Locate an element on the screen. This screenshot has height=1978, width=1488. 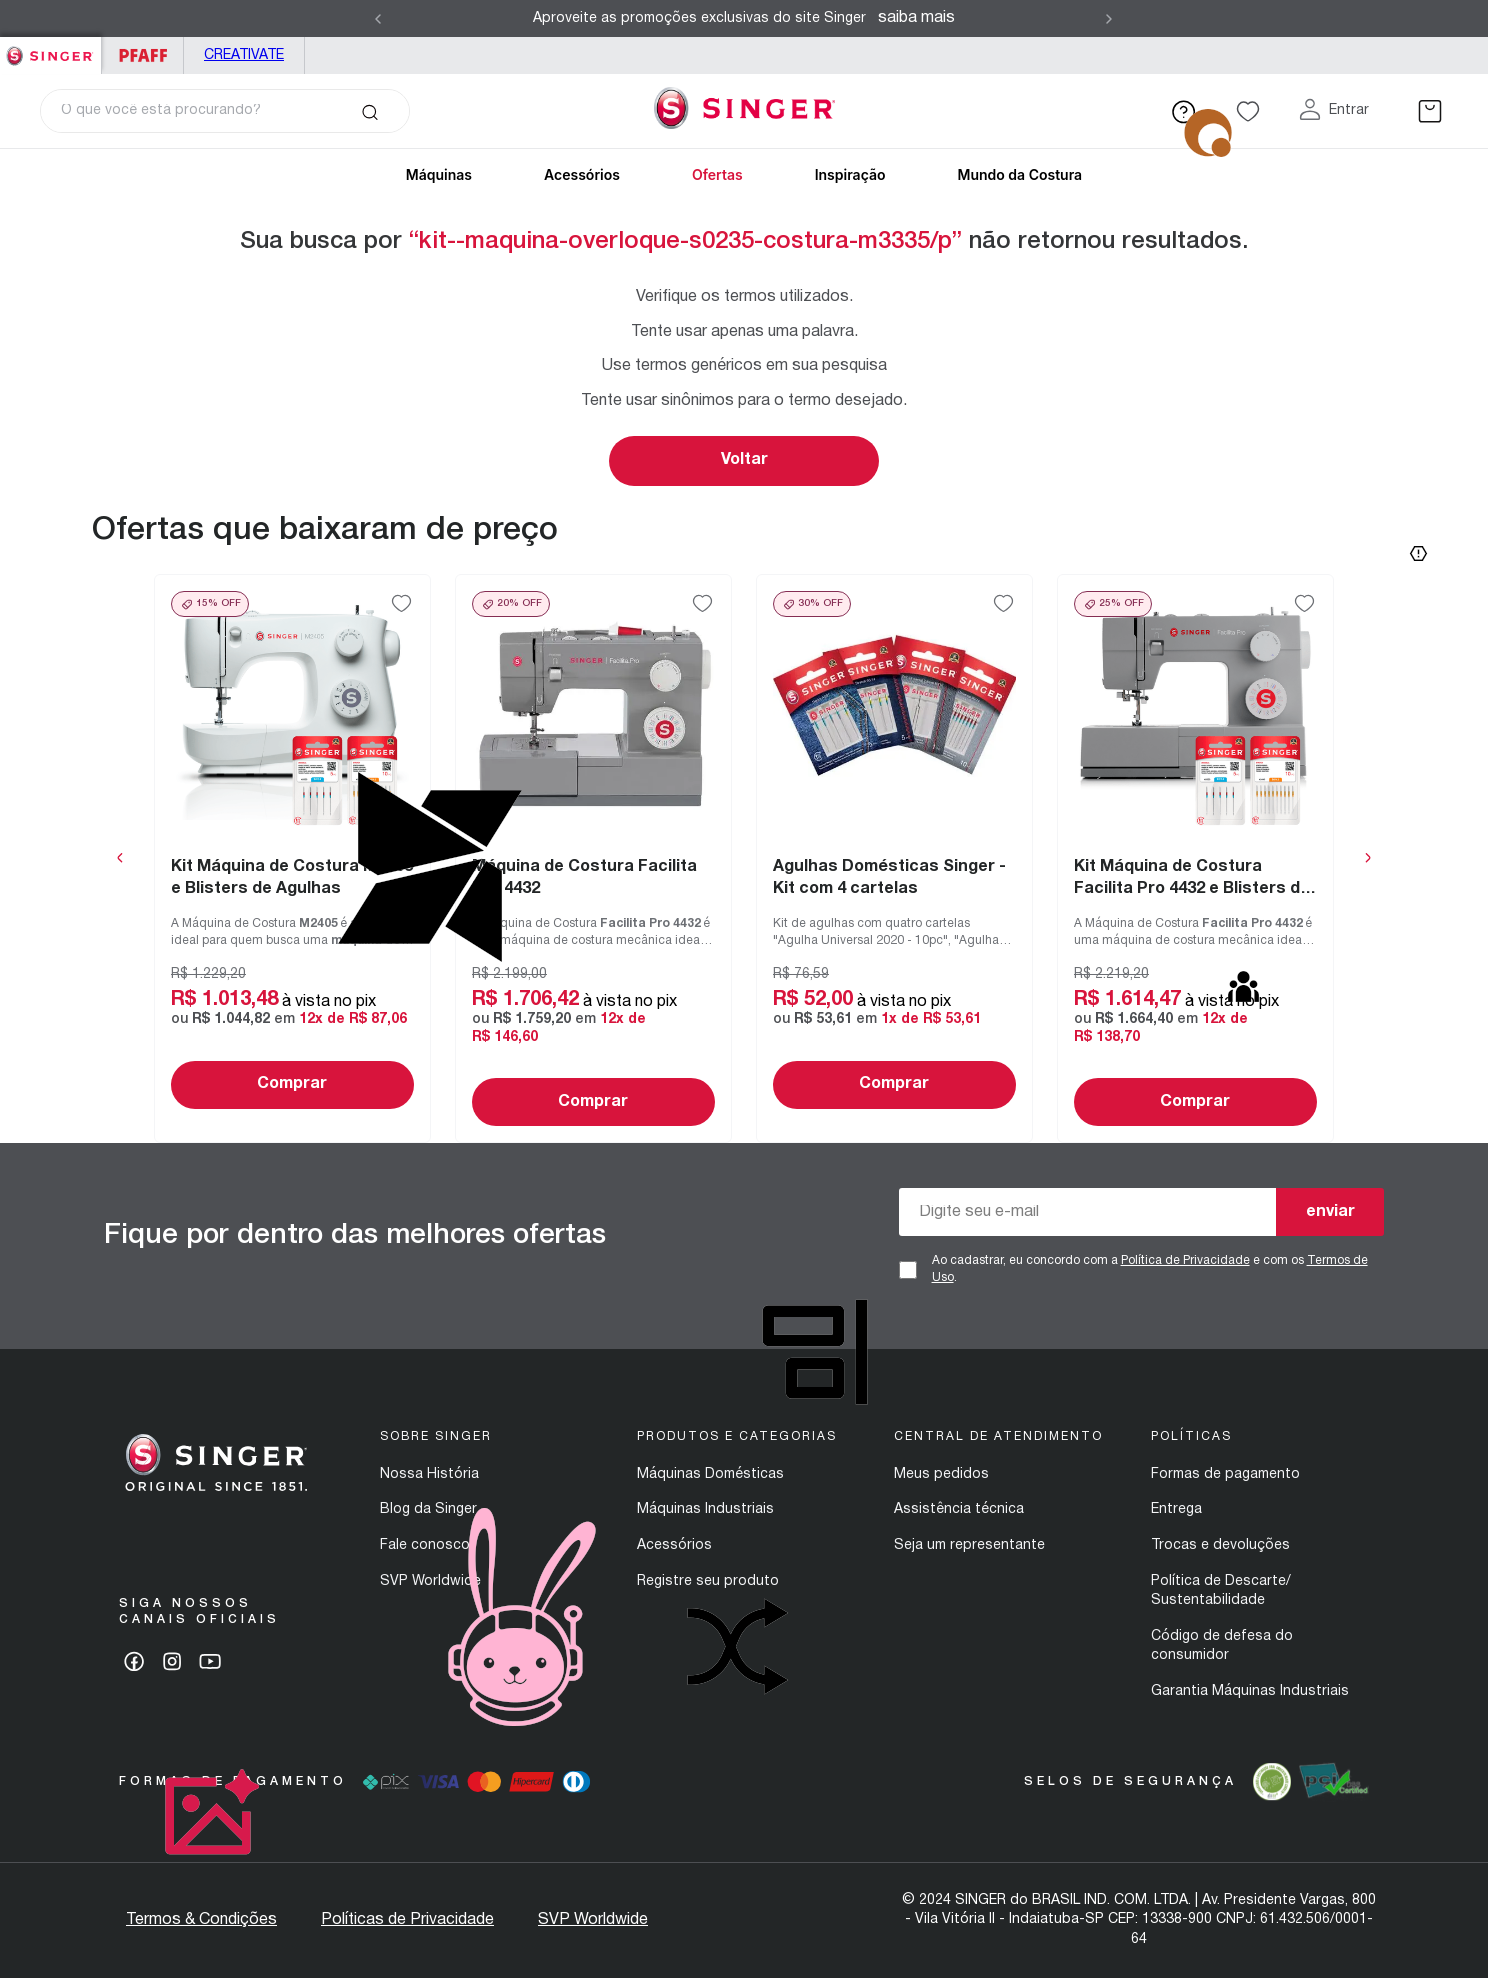
link to MODX content management system is located at coordinates (430, 867).